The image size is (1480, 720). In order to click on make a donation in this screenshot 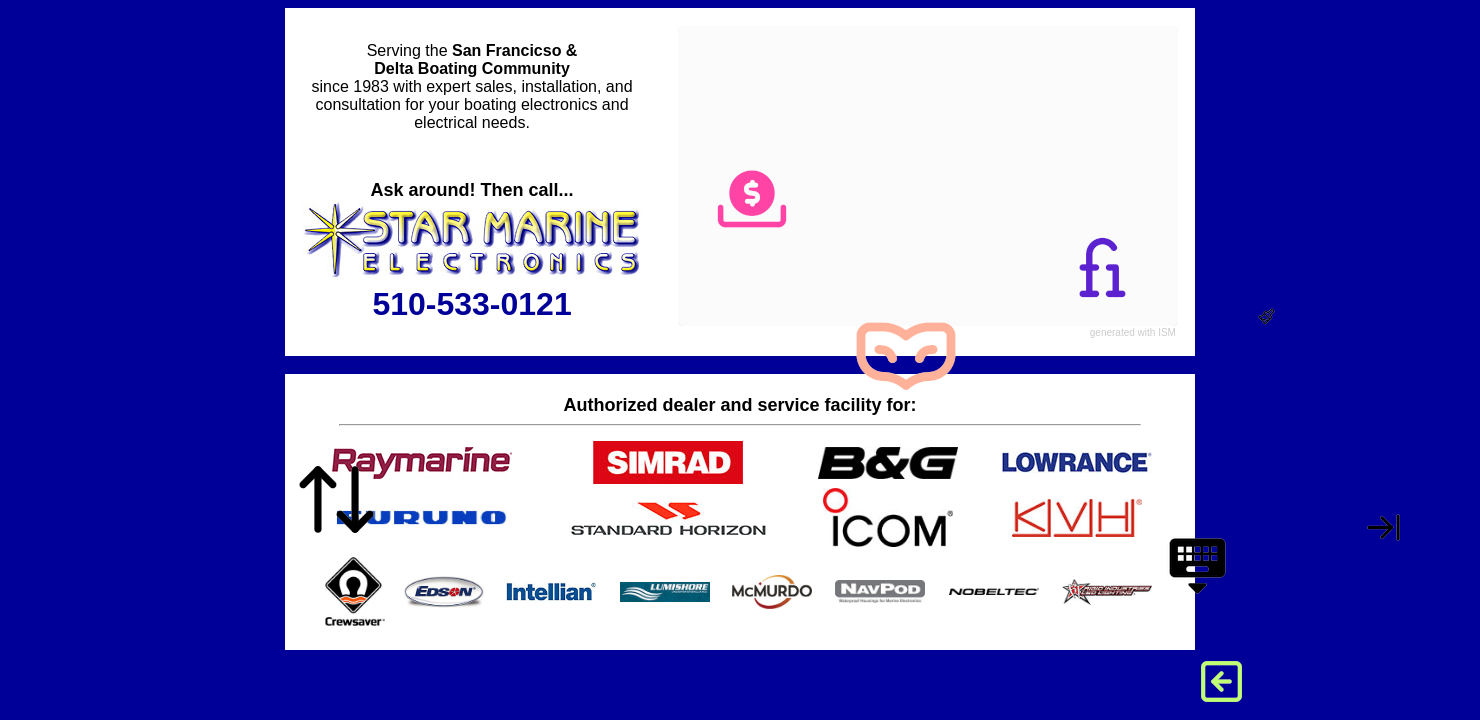, I will do `click(752, 197)`.